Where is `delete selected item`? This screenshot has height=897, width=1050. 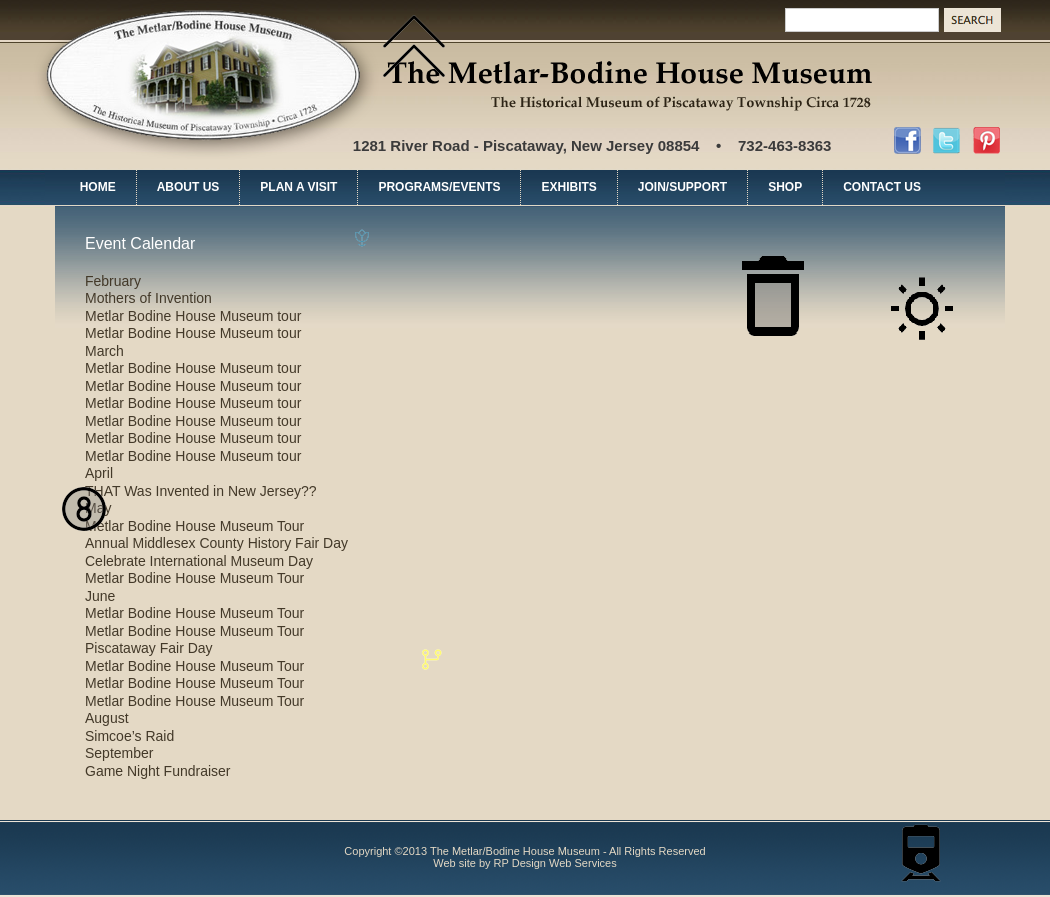
delete selected item is located at coordinates (773, 296).